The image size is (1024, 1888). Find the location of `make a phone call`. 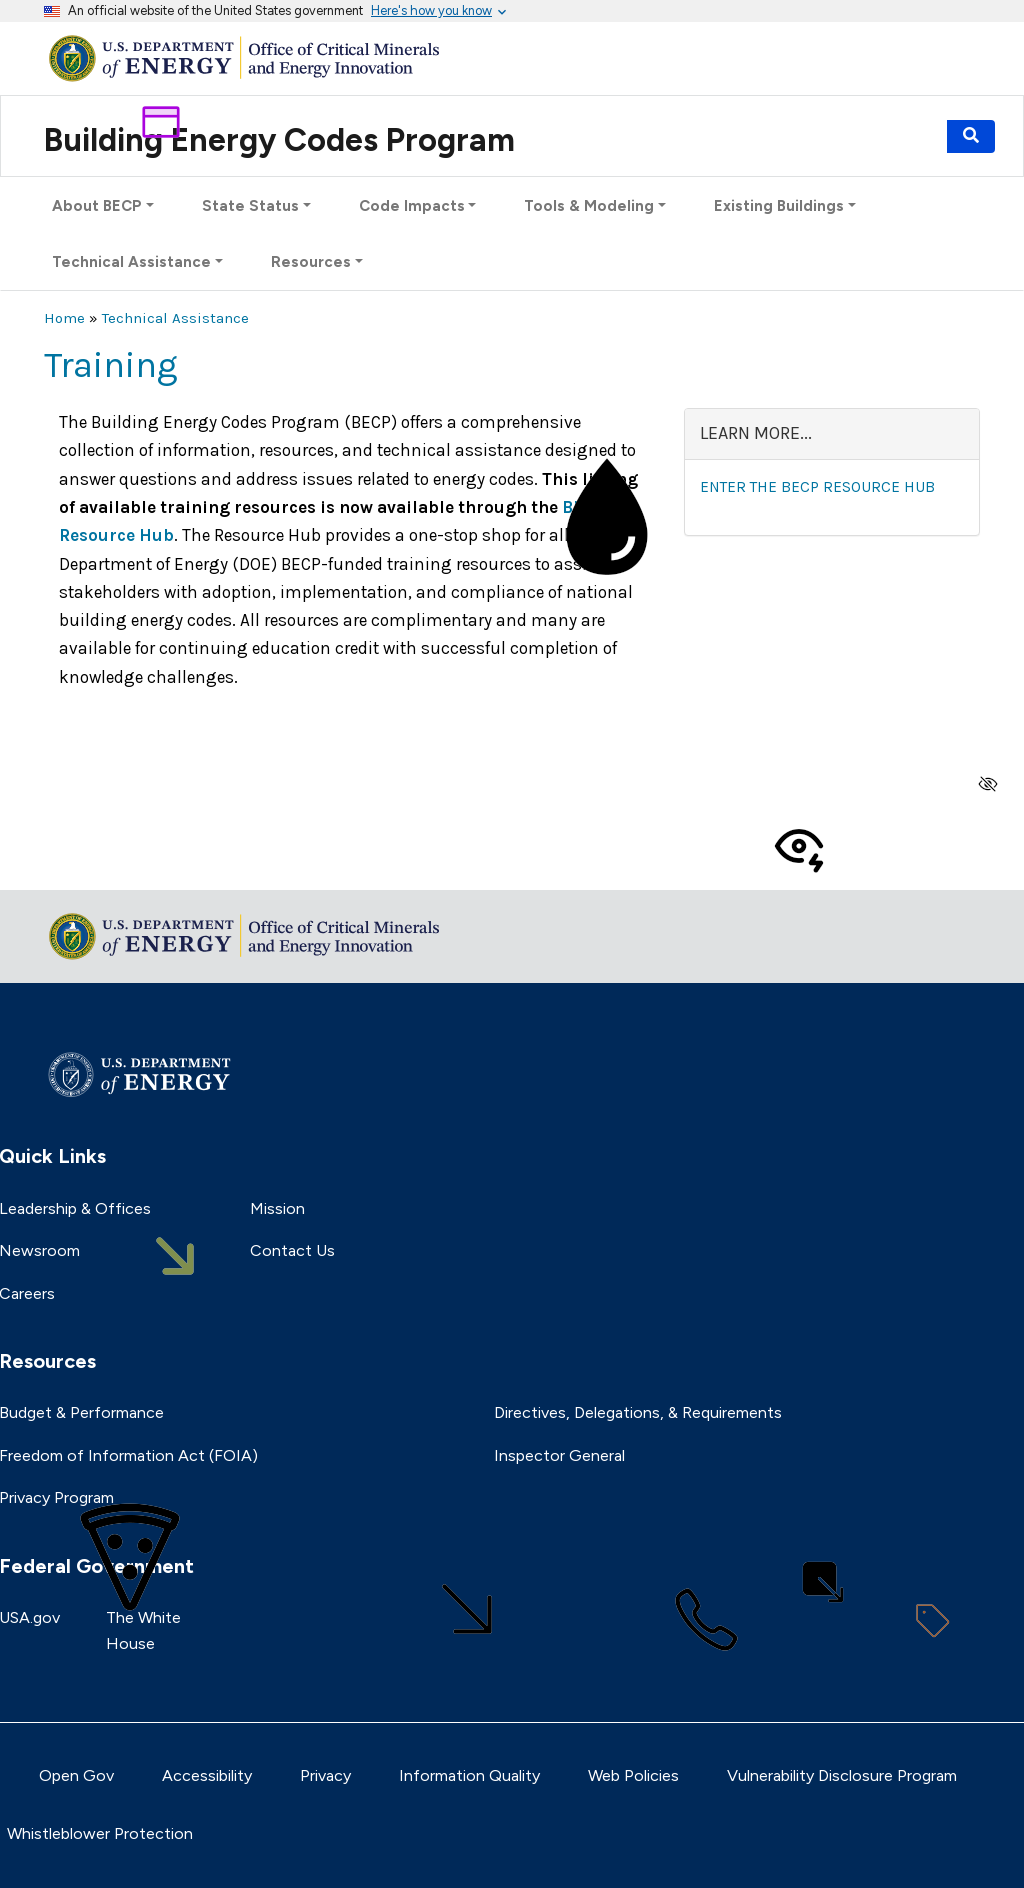

make a phone call is located at coordinates (706, 1619).